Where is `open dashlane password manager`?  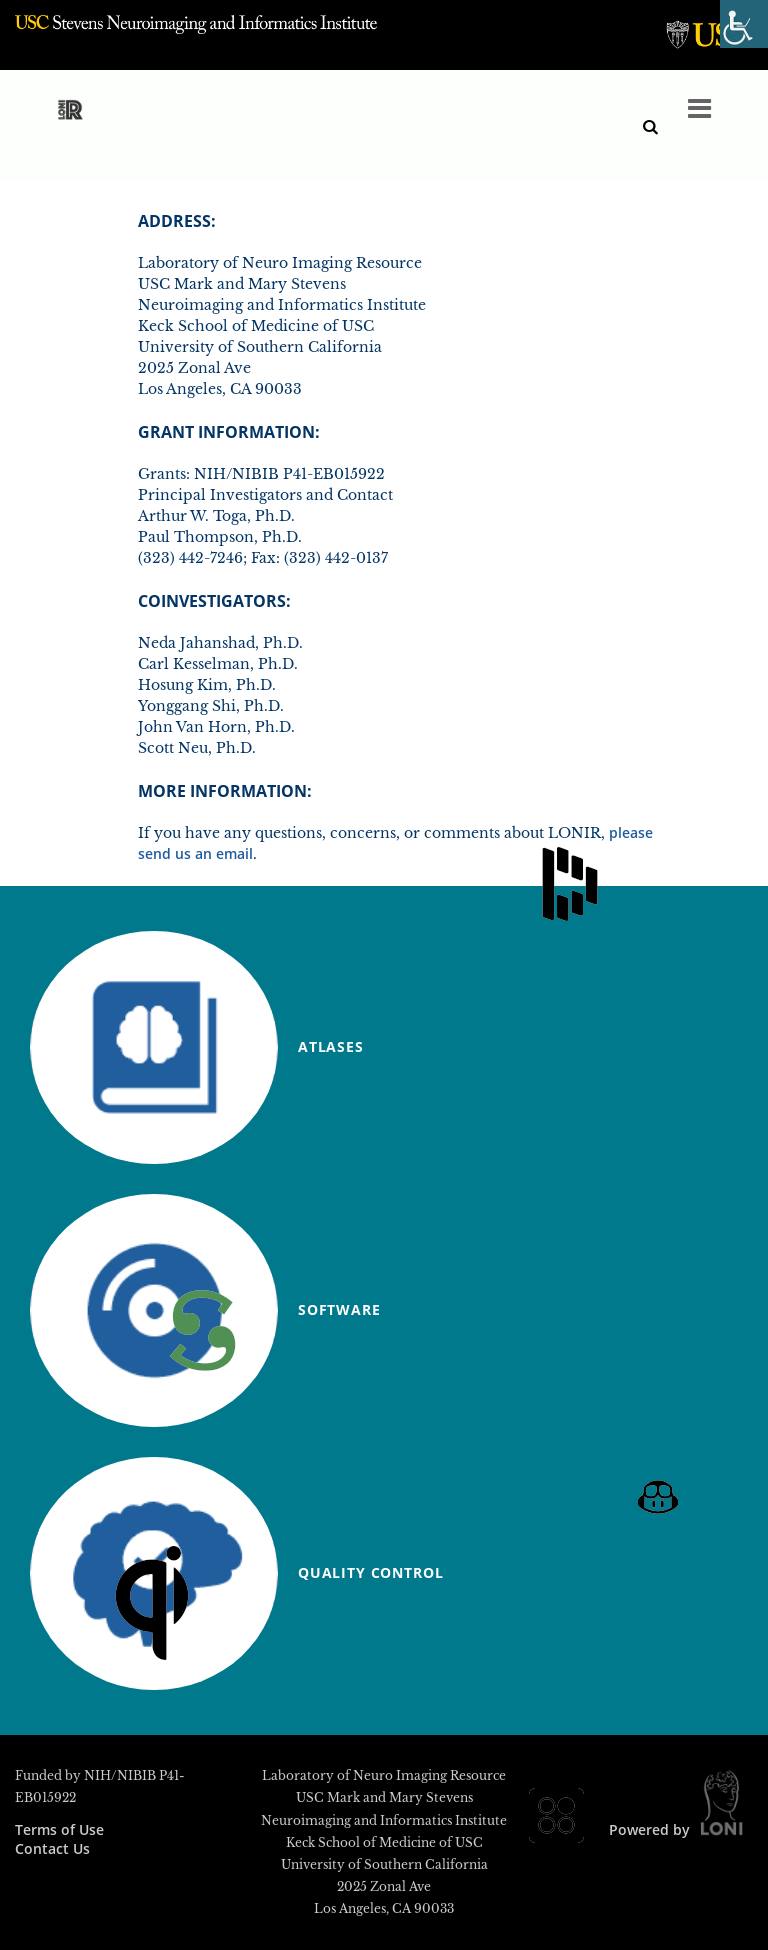 open dashlane password manager is located at coordinates (570, 884).